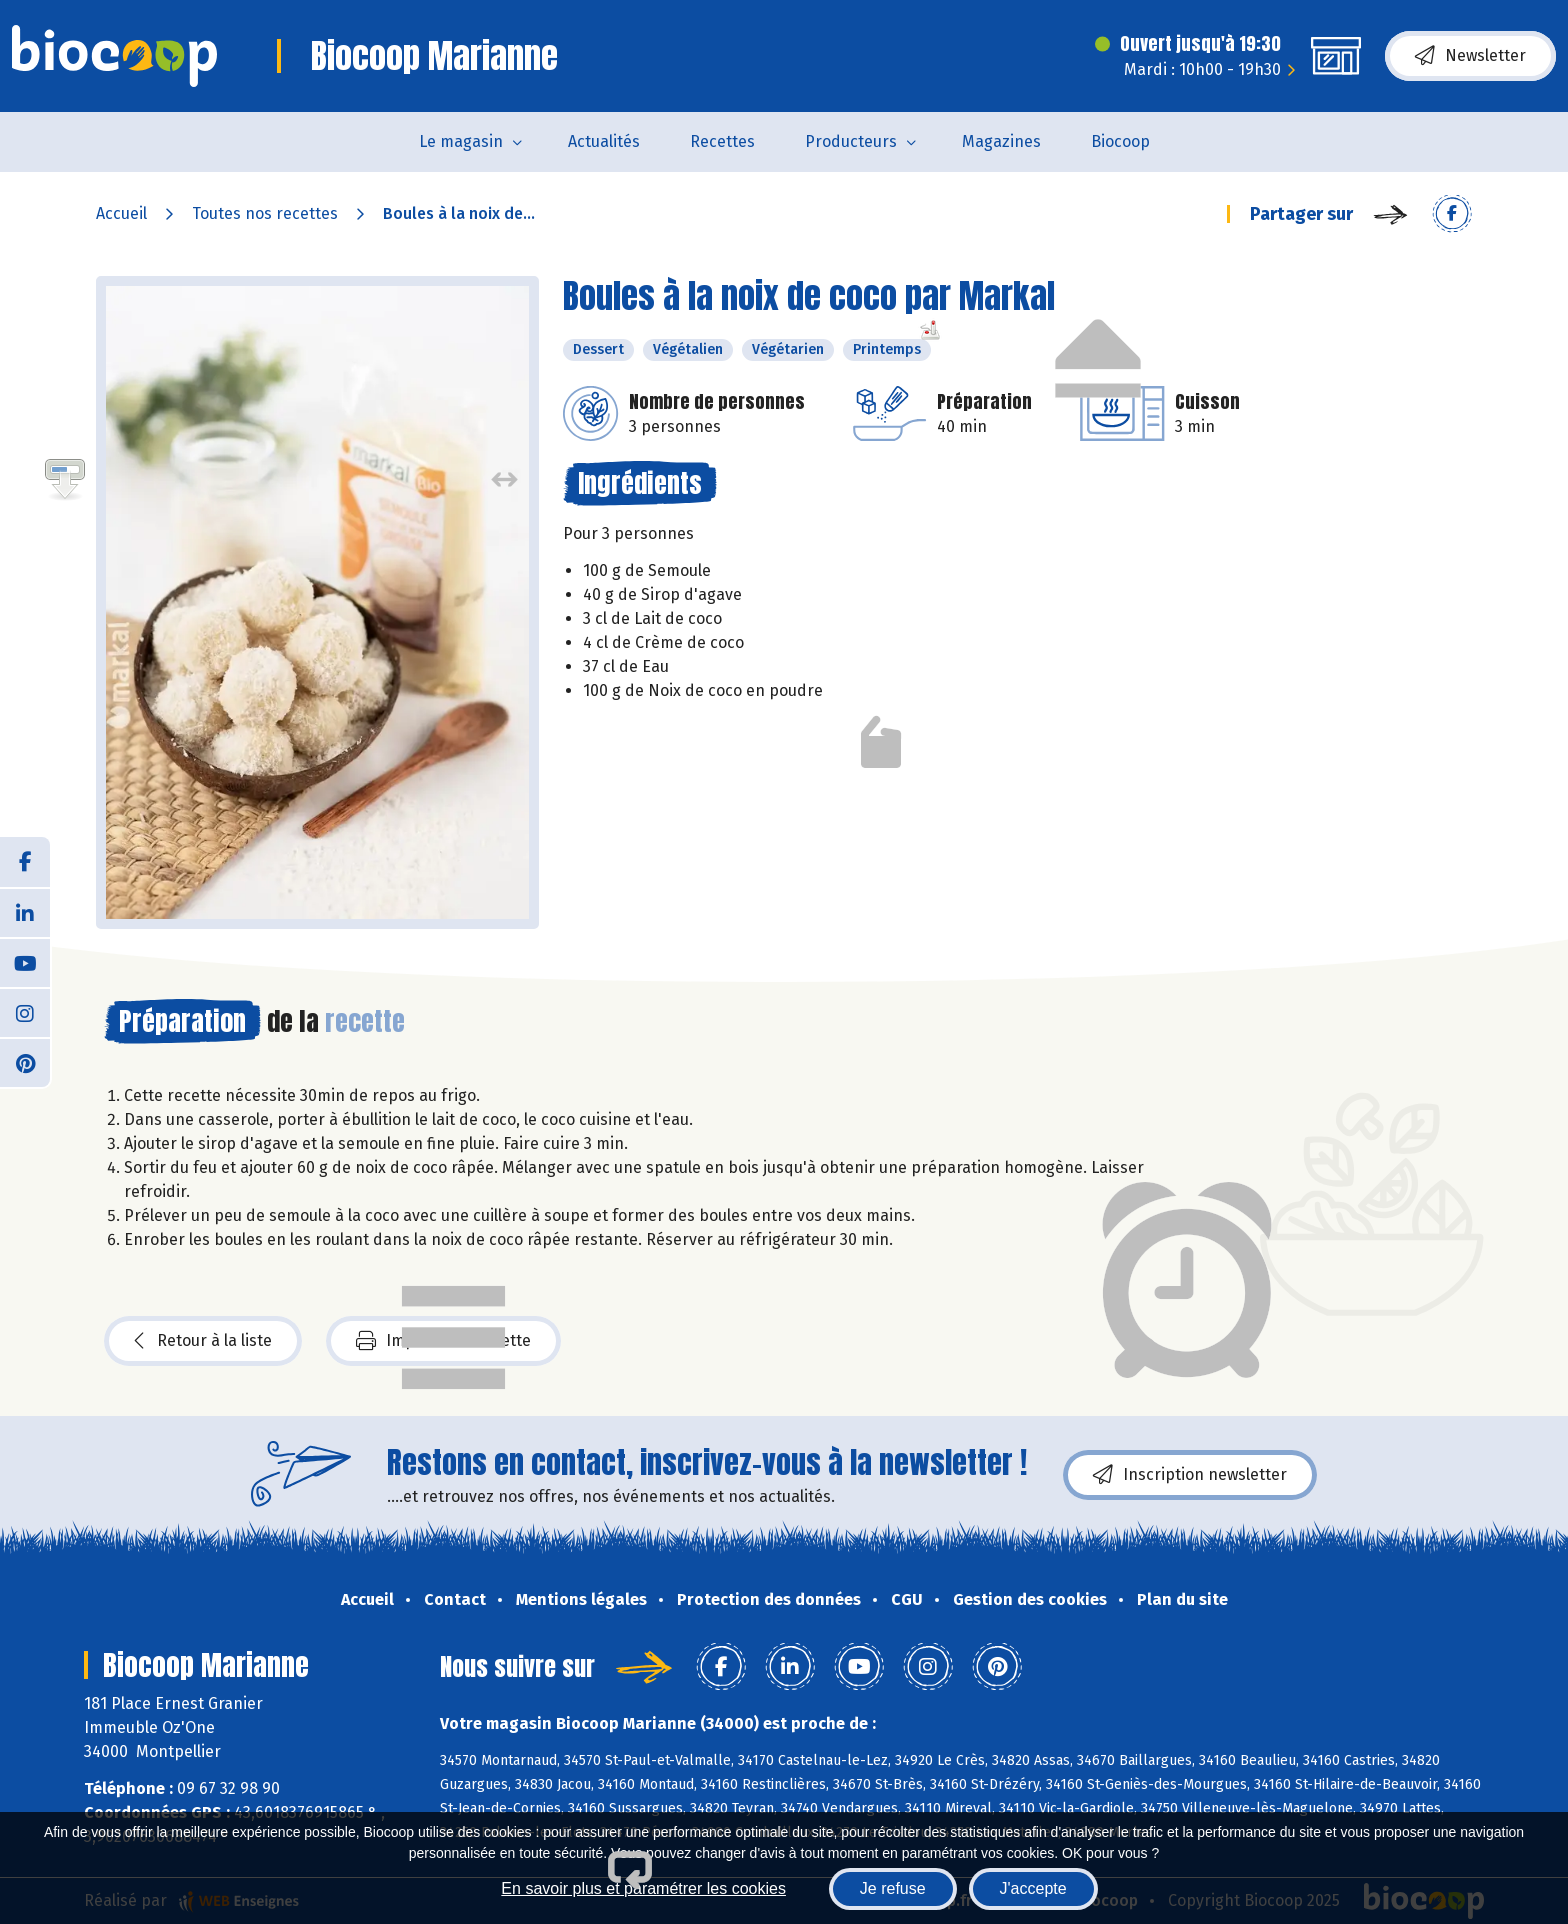  I want to click on open games and entertainment applications, so click(930, 330).